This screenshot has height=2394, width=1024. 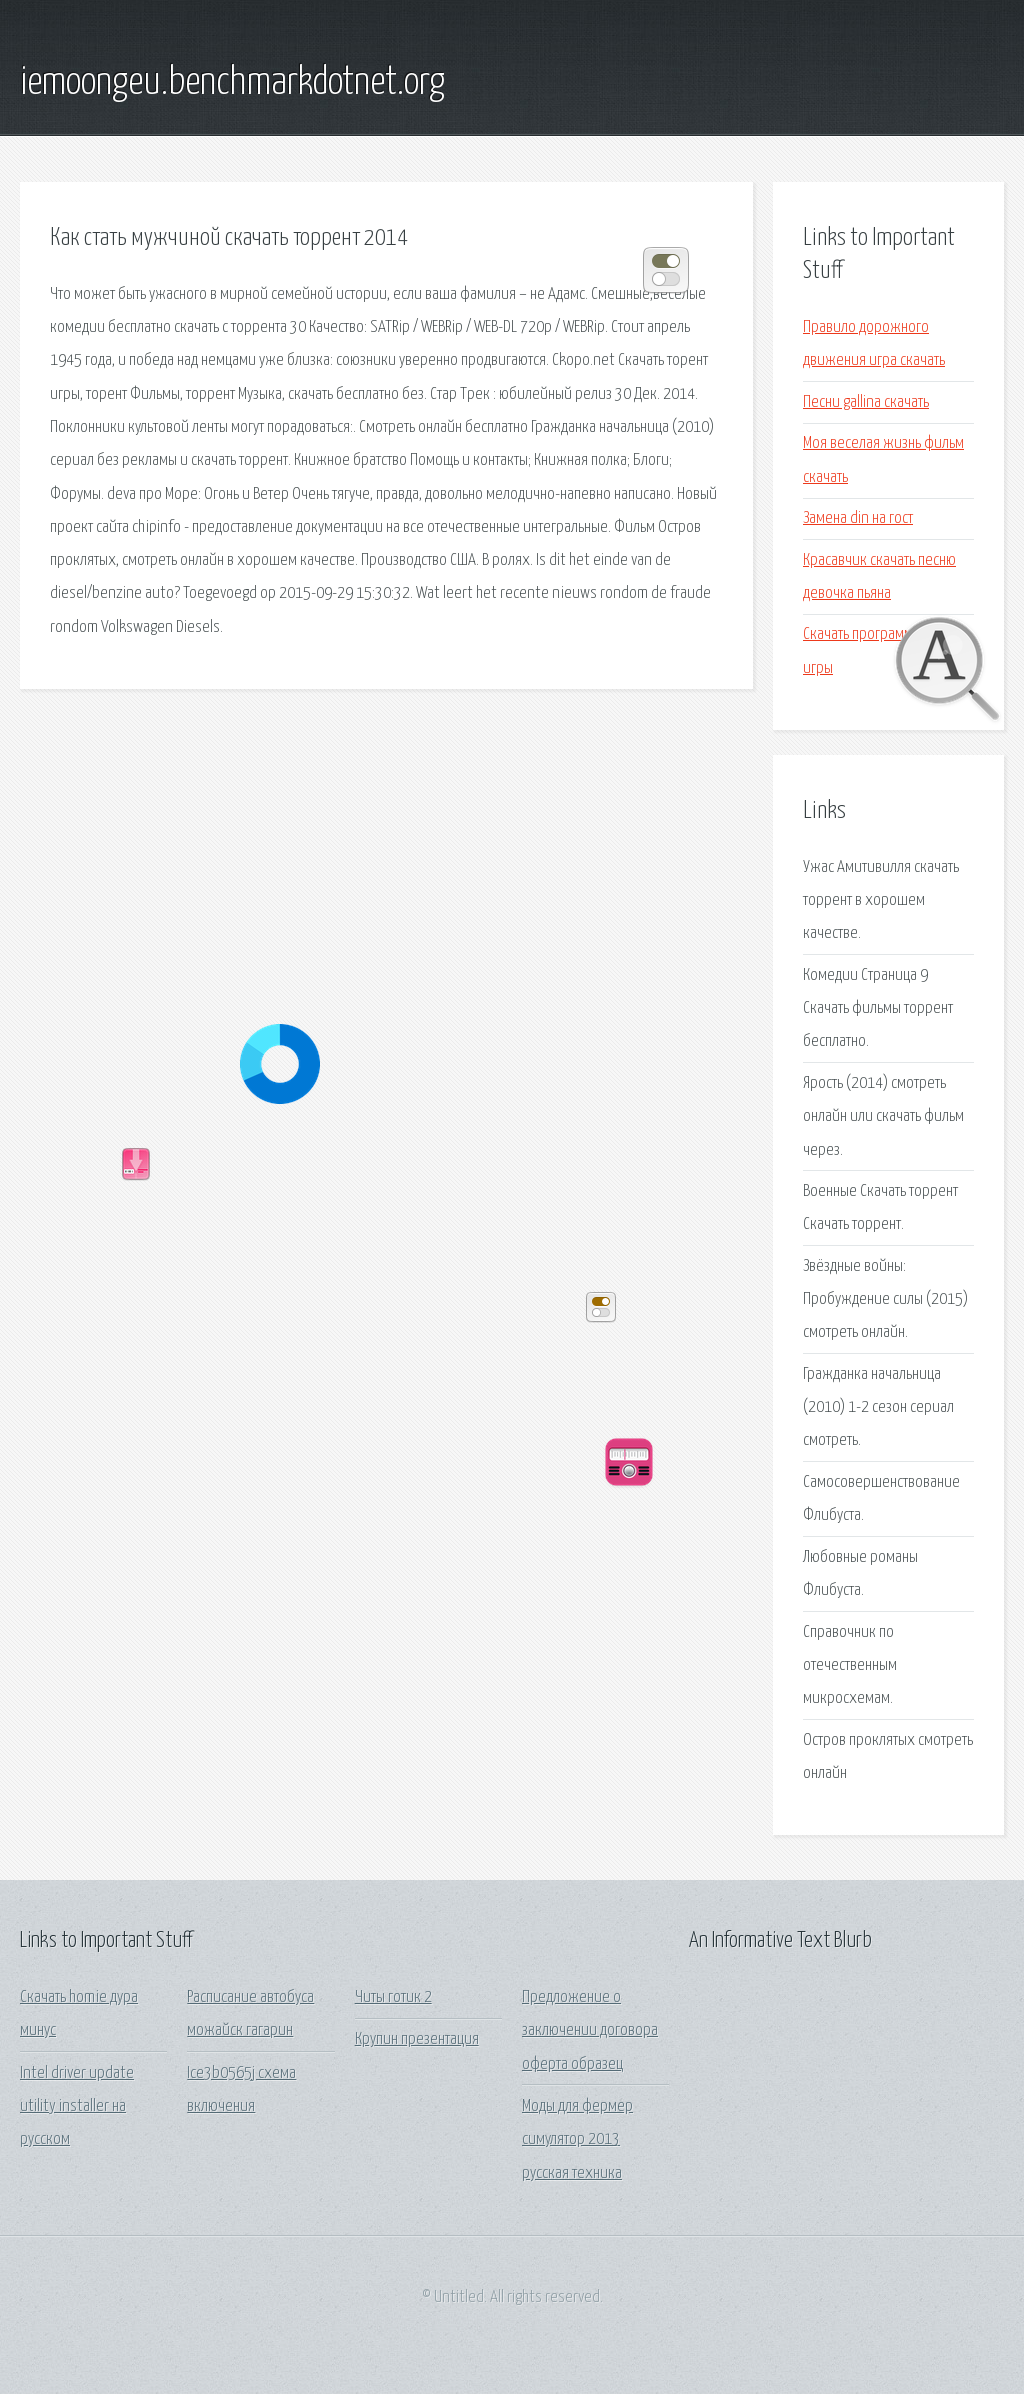 What do you see at coordinates (946, 667) in the screenshot?
I see `search within emails or messages` at bounding box center [946, 667].